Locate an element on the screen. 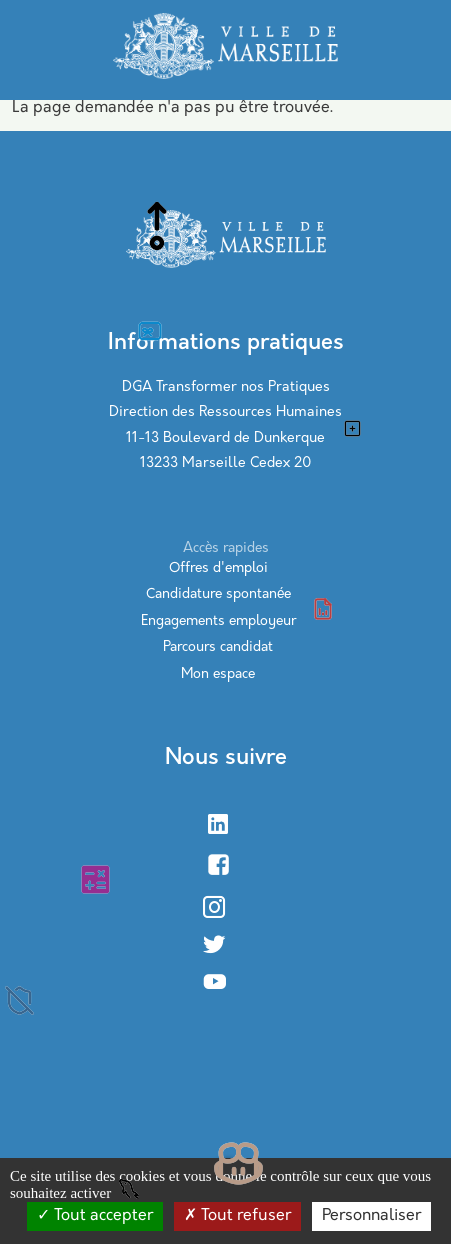  open calculator or math tools is located at coordinates (95, 879).